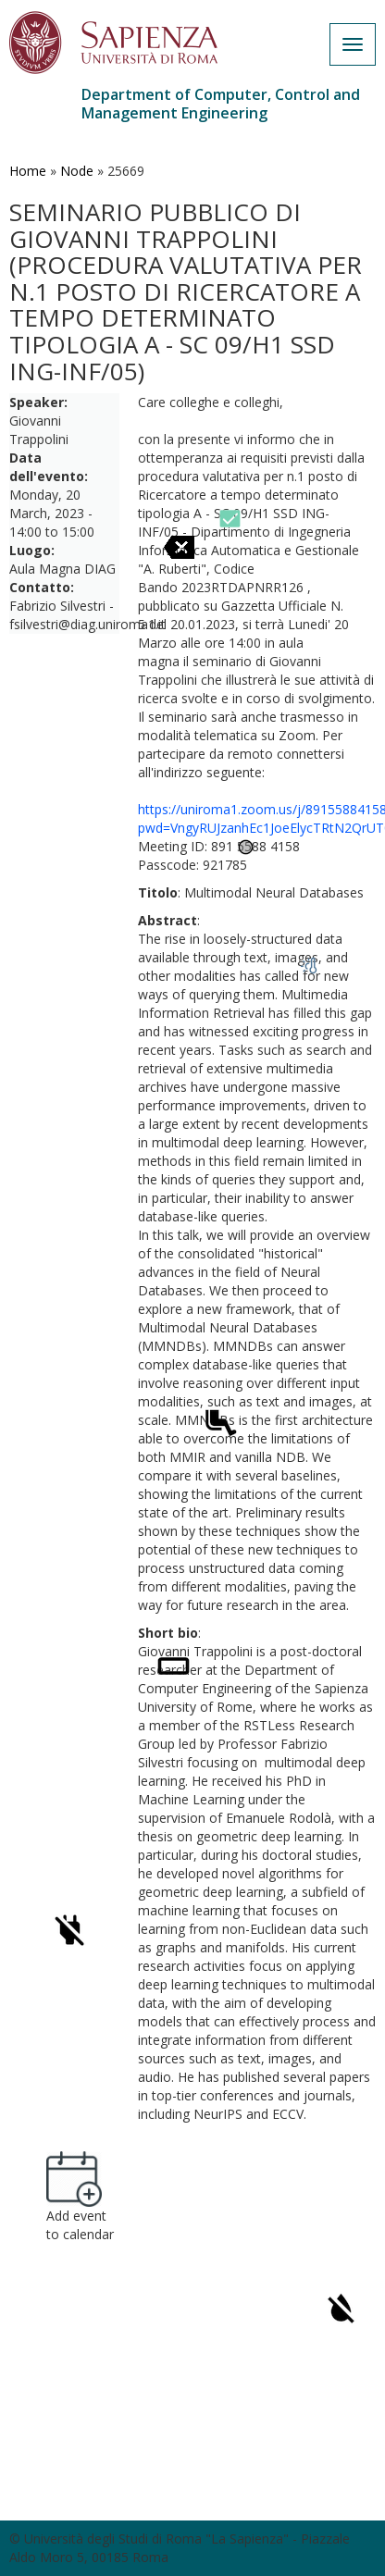 This screenshot has height=2576, width=385. I want to click on reset or clear color formatting, so click(341, 2308).